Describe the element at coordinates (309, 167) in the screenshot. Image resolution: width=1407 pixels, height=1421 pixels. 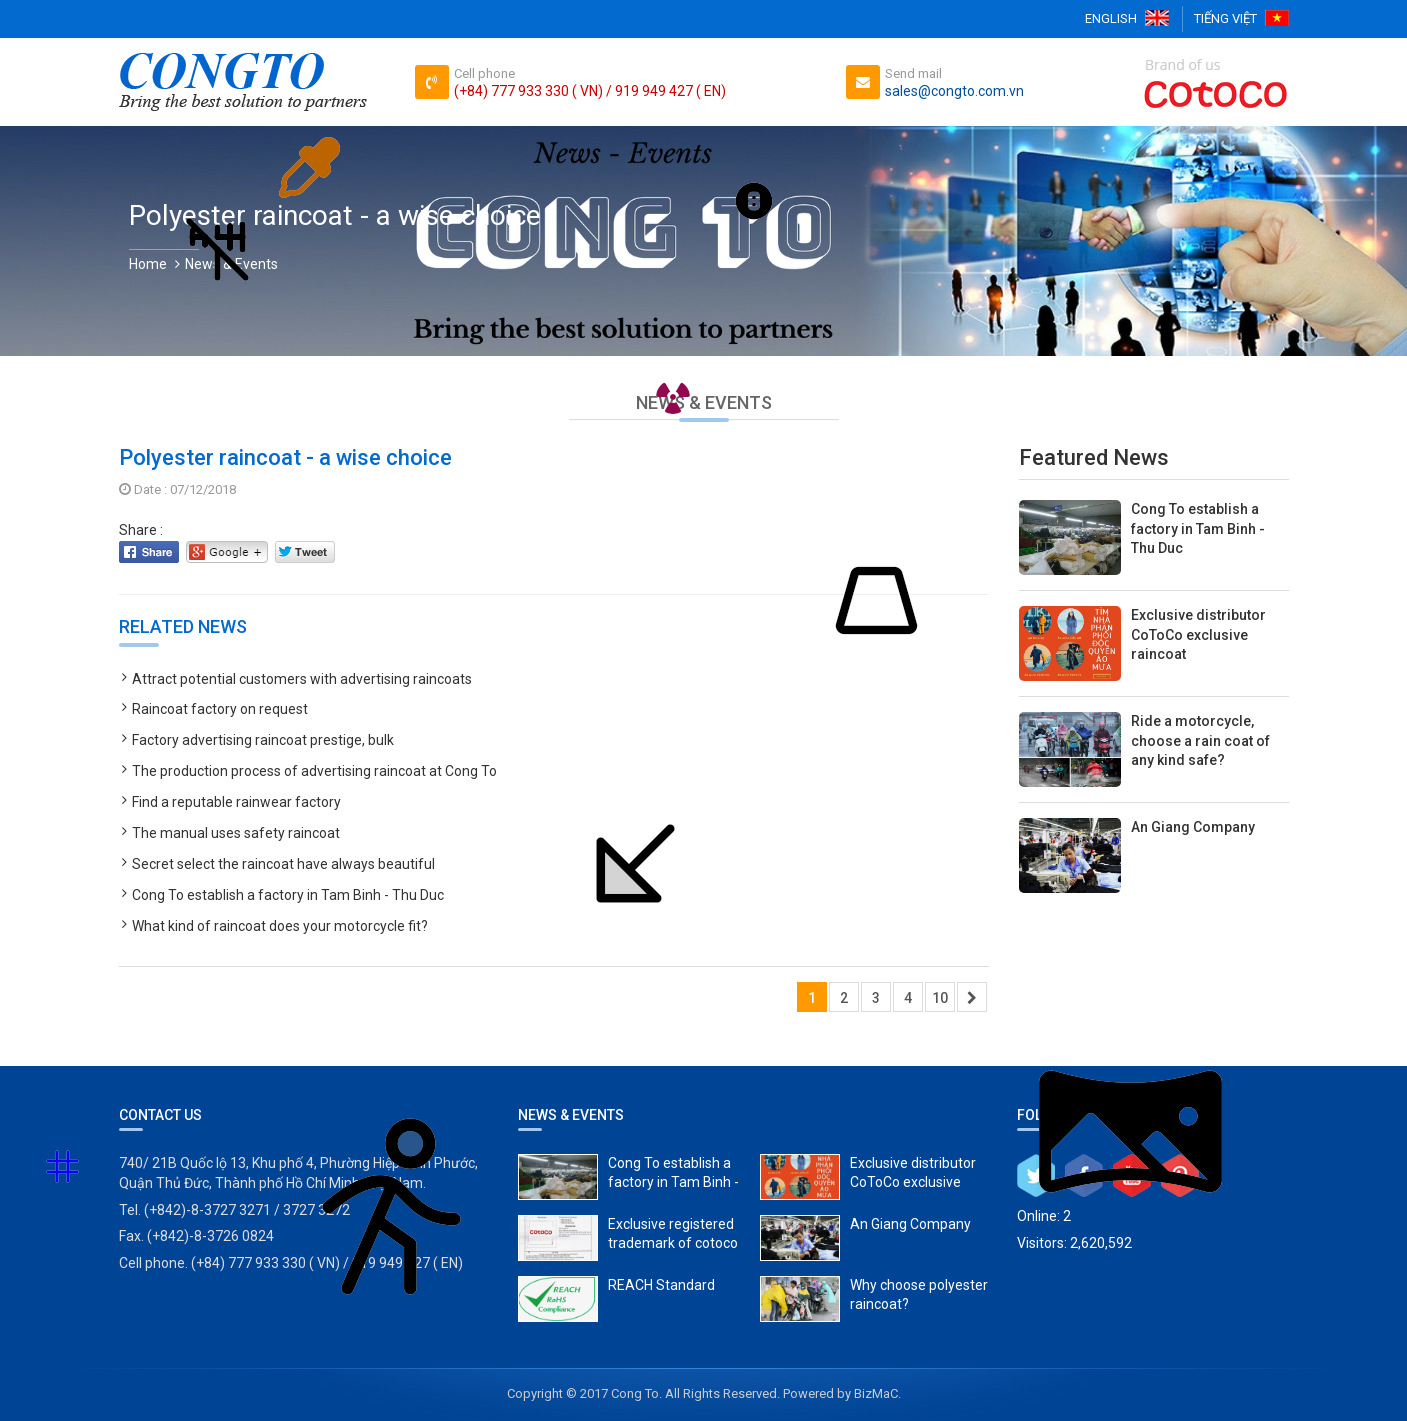
I see `pick a color from the canvas` at that location.